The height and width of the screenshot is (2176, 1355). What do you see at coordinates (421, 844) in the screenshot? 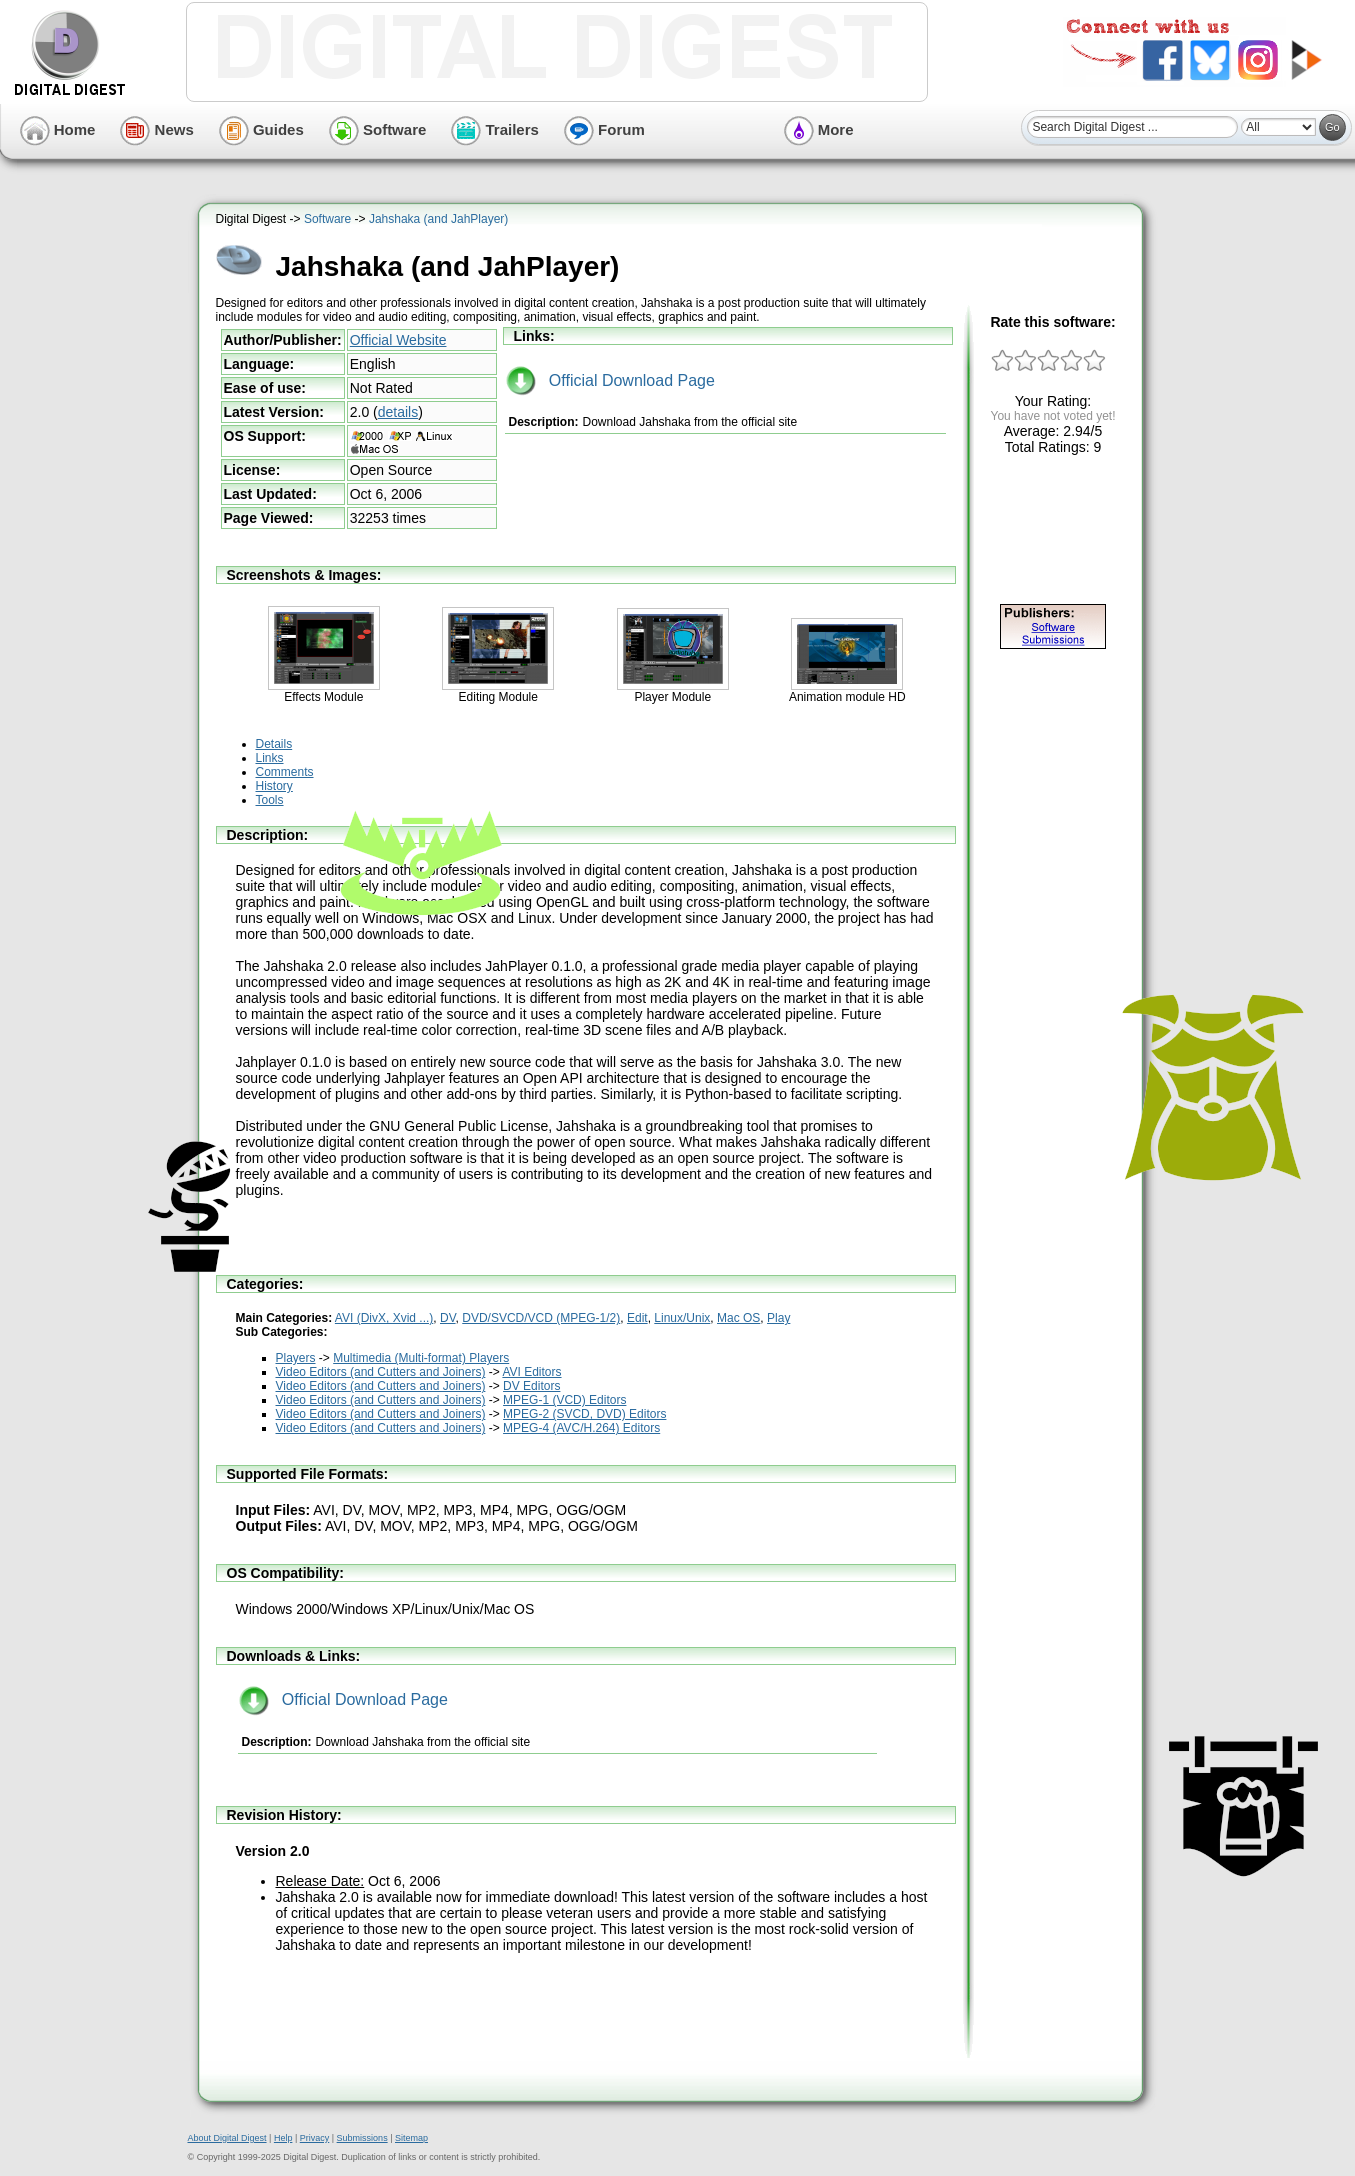
I see `trap or hazard indicator in a game interface` at bounding box center [421, 844].